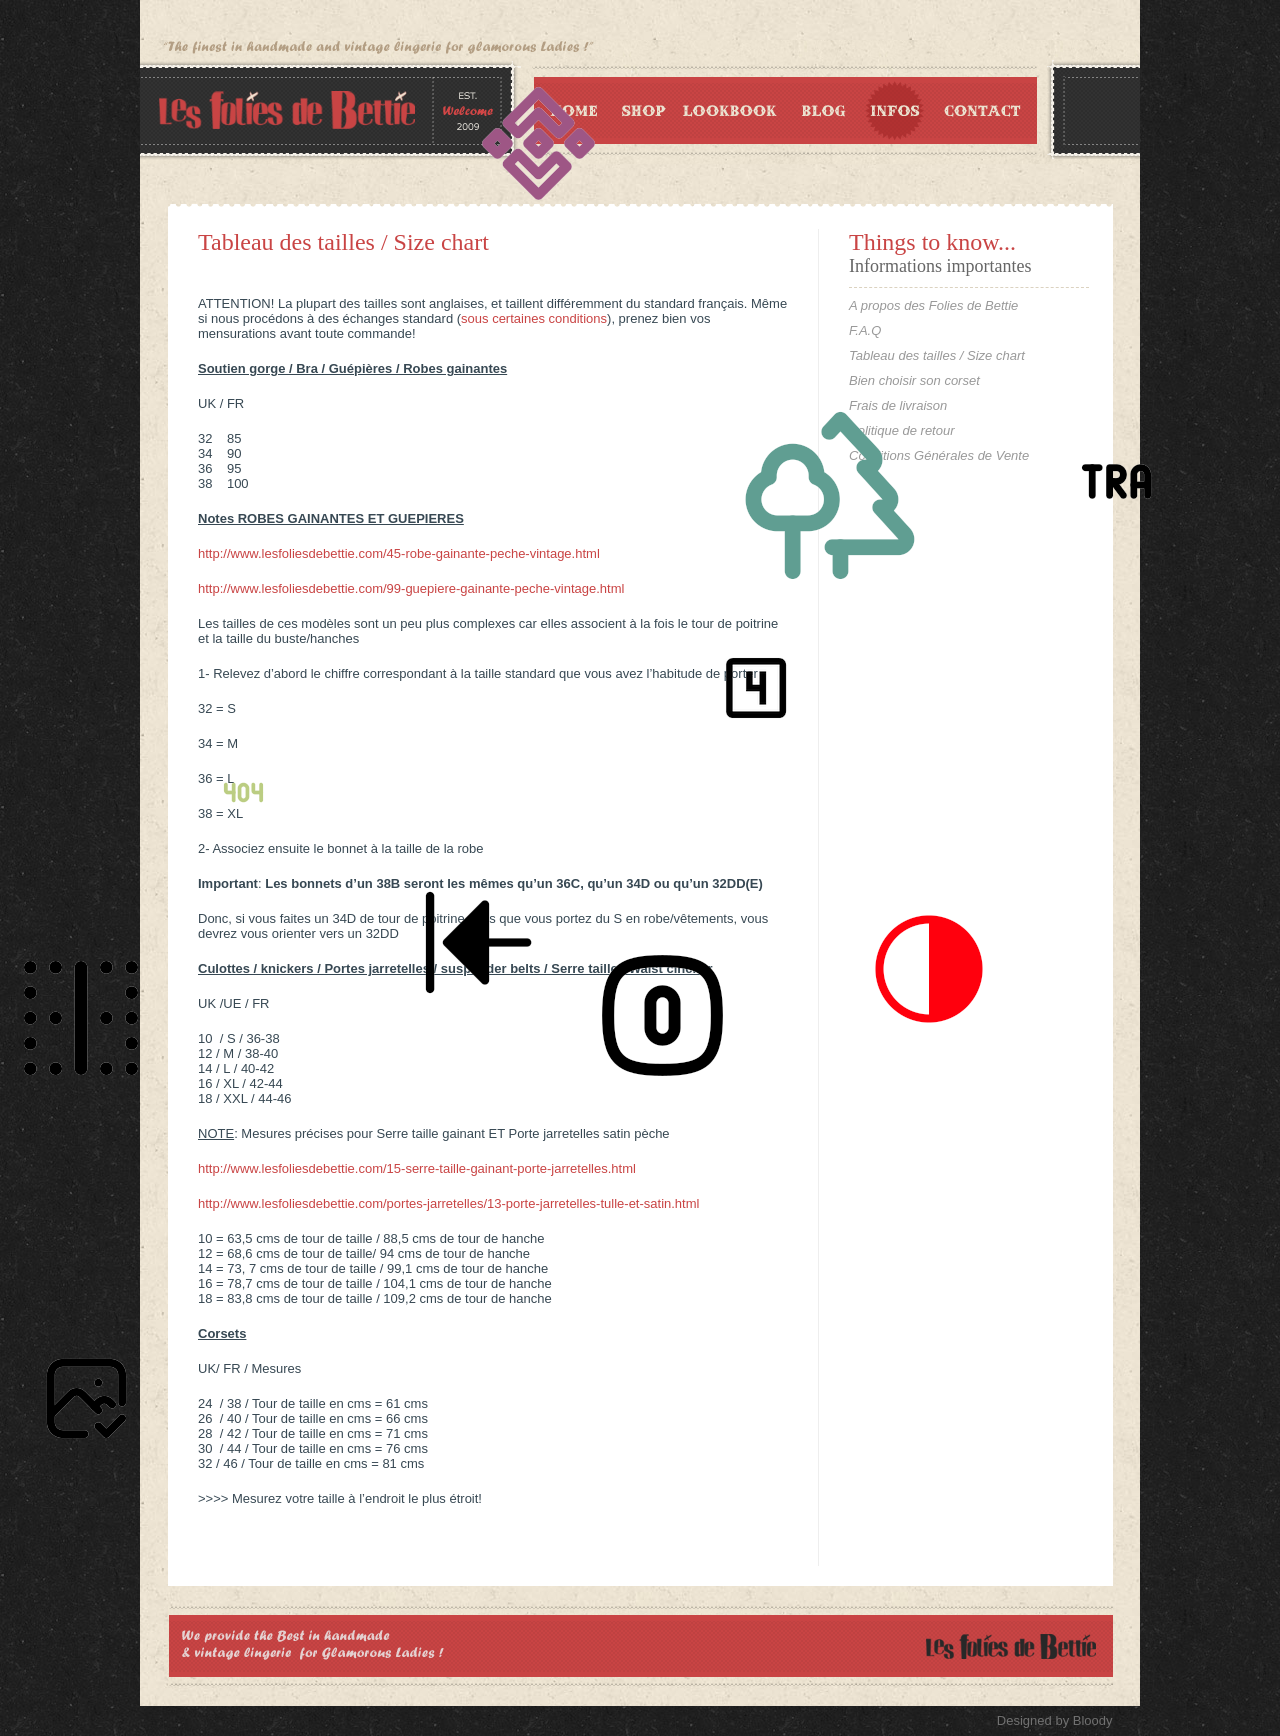 Image resolution: width=1280 pixels, height=1736 pixels. Describe the element at coordinates (929, 969) in the screenshot. I see `toggle between light and dark mode` at that location.